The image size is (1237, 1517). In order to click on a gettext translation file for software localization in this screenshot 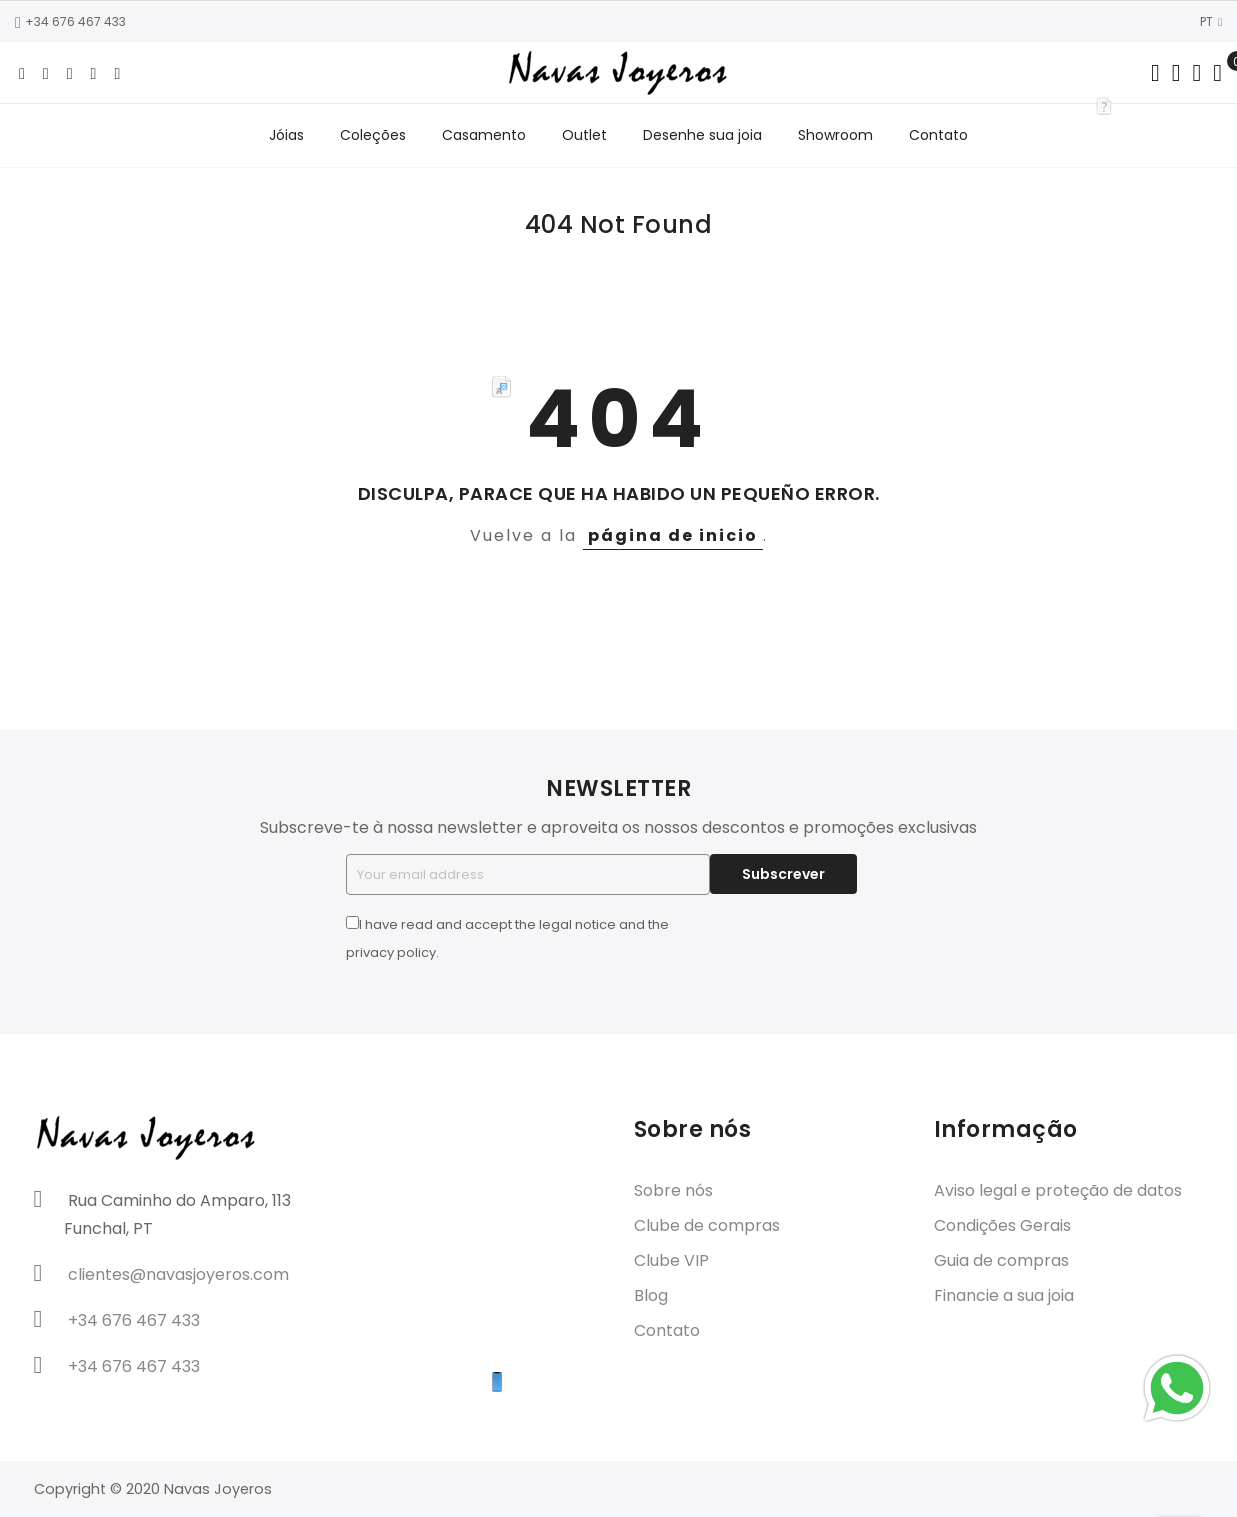, I will do `click(501, 386)`.